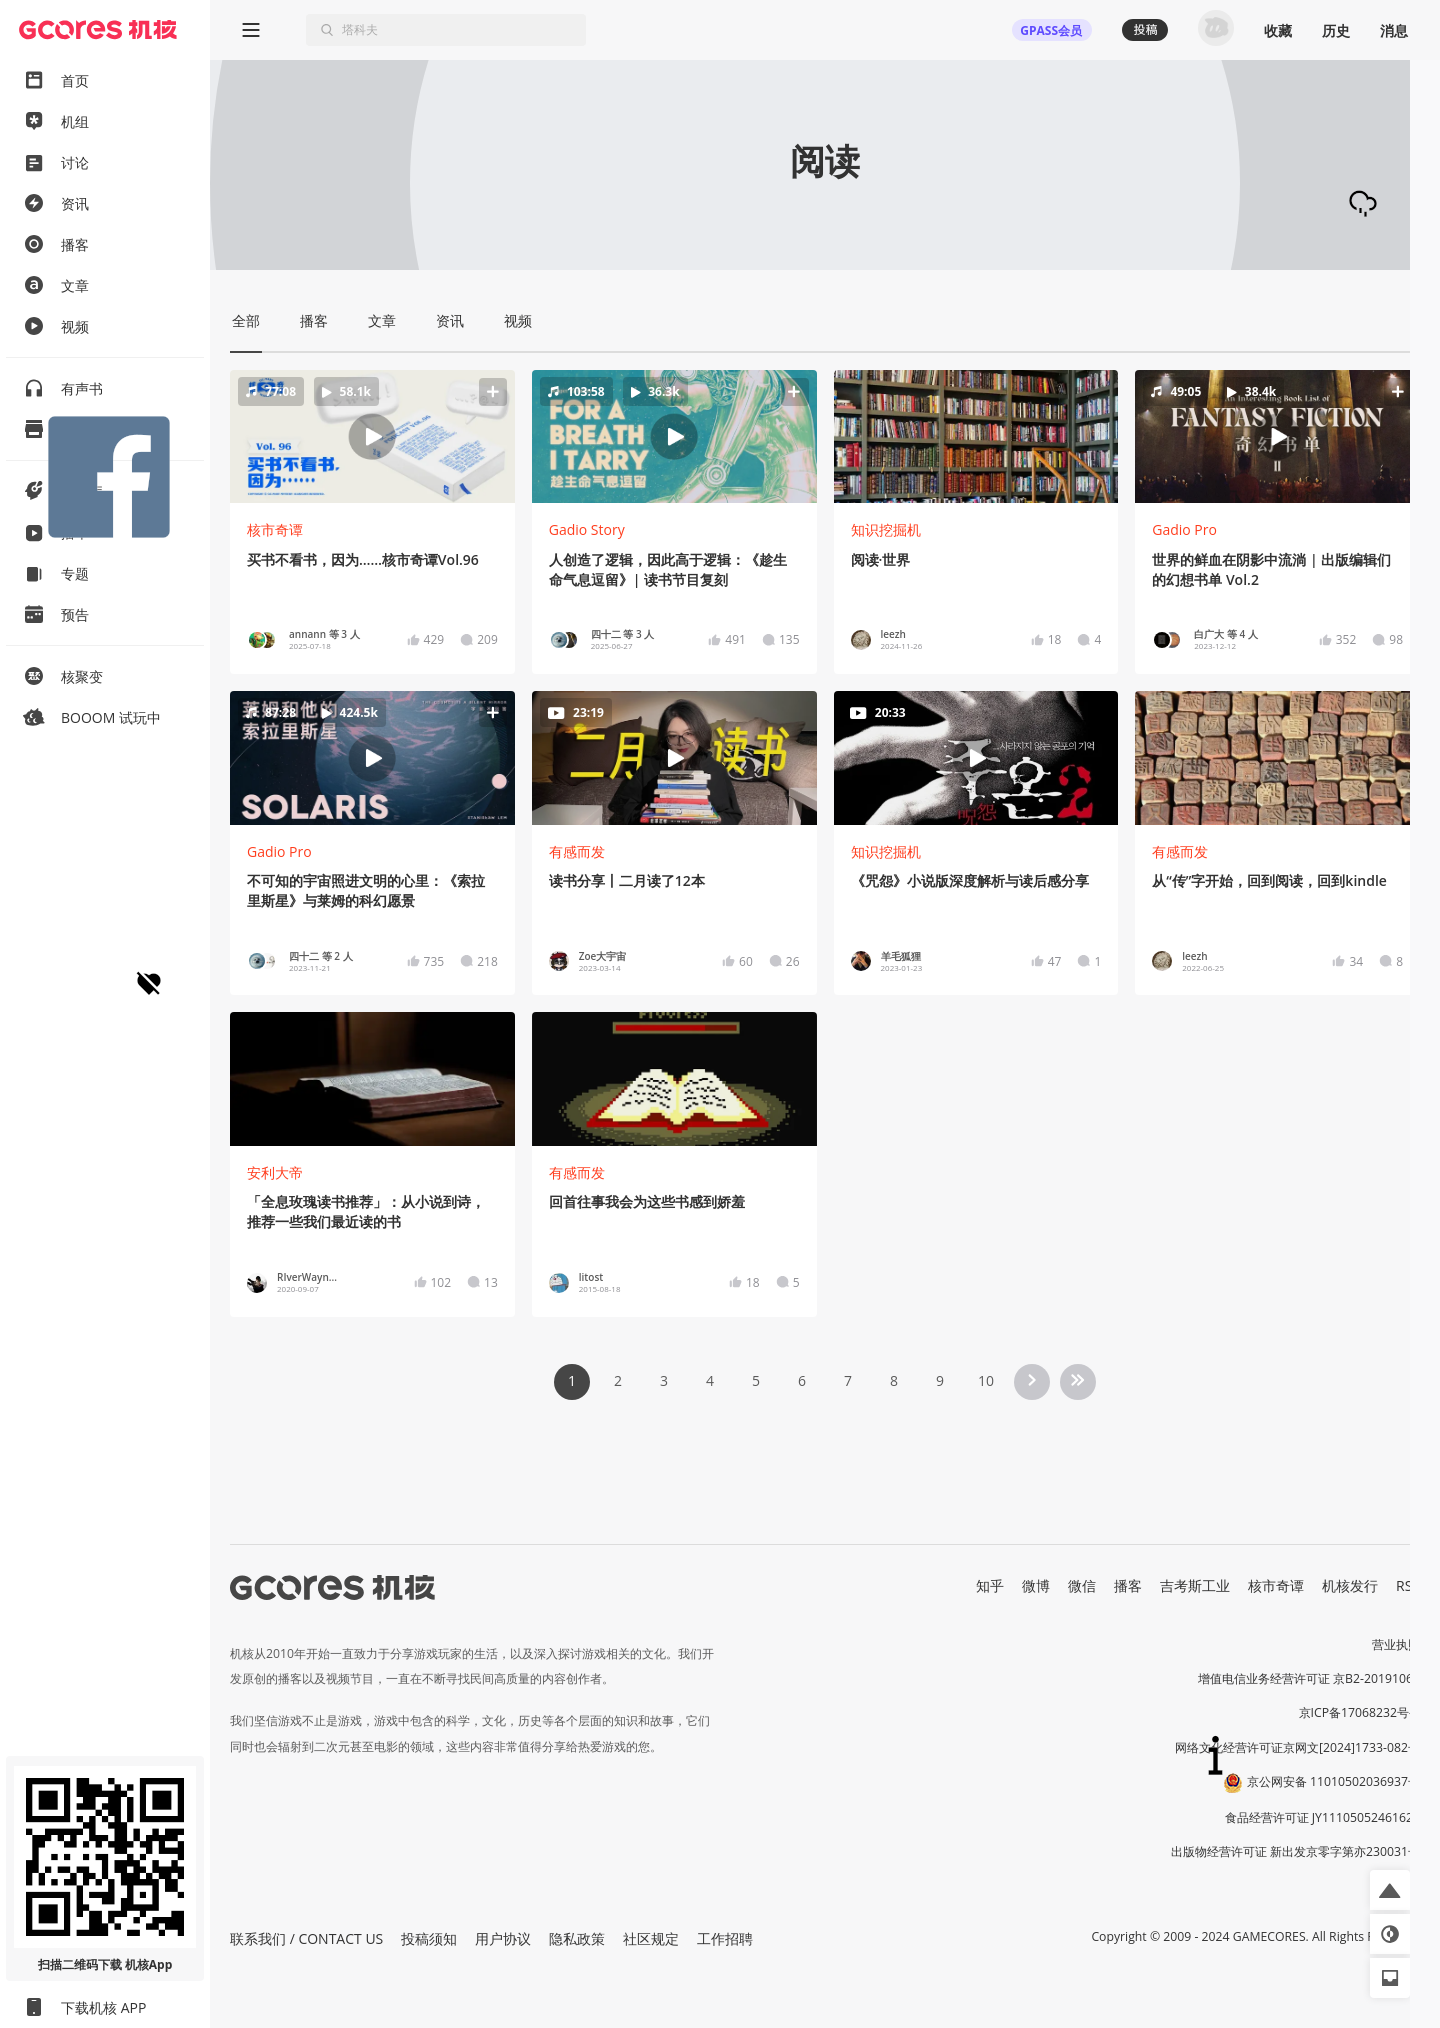 This screenshot has width=1440, height=2028. What do you see at coordinates (1363, 203) in the screenshot?
I see `indicates light rain or drizzle conditions` at bounding box center [1363, 203].